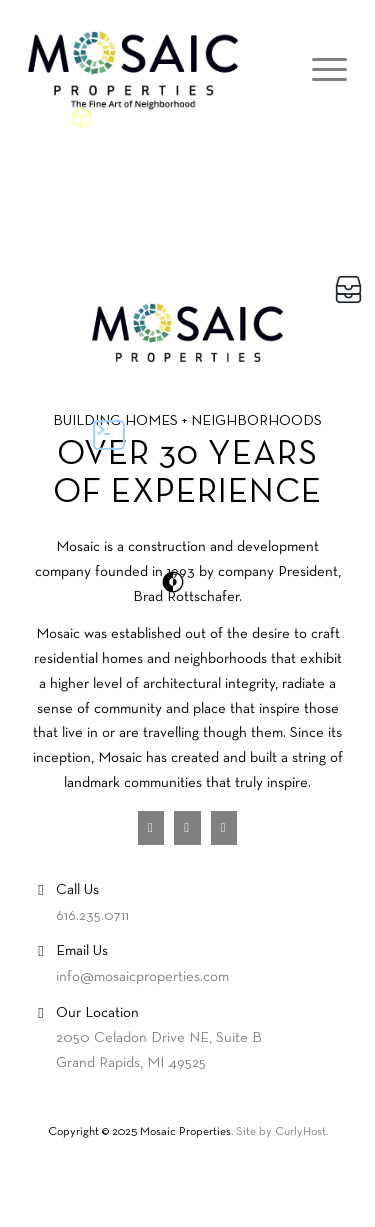 The height and width of the screenshot is (1227, 375). I want to click on view 3D model or object, so click(81, 117).